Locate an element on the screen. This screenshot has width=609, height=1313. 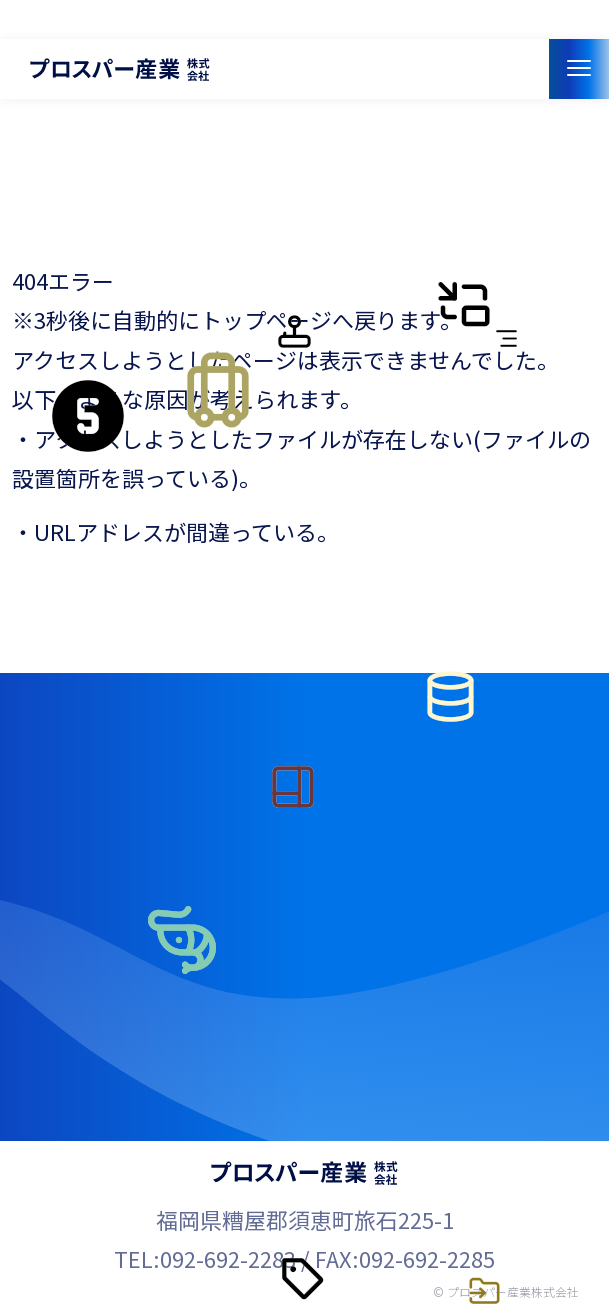
import files into folder is located at coordinates (484, 1291).